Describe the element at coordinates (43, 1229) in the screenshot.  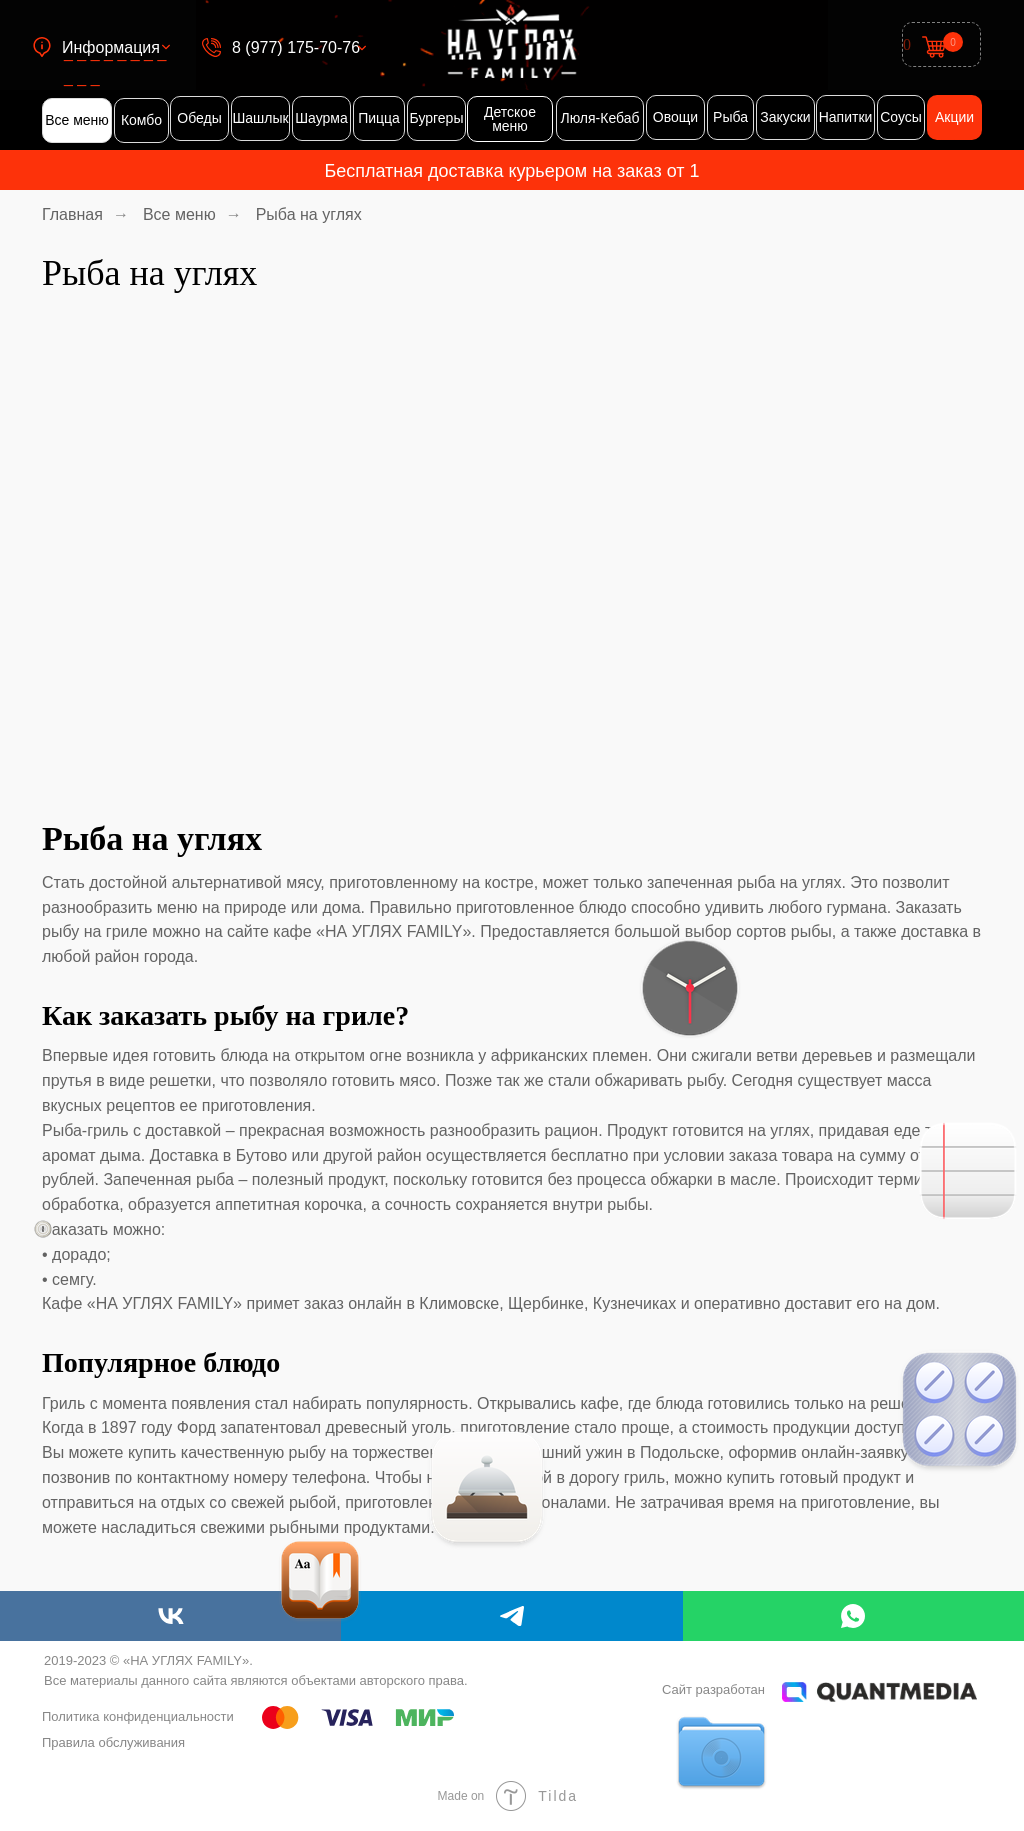
I see `open the passwords app` at that location.